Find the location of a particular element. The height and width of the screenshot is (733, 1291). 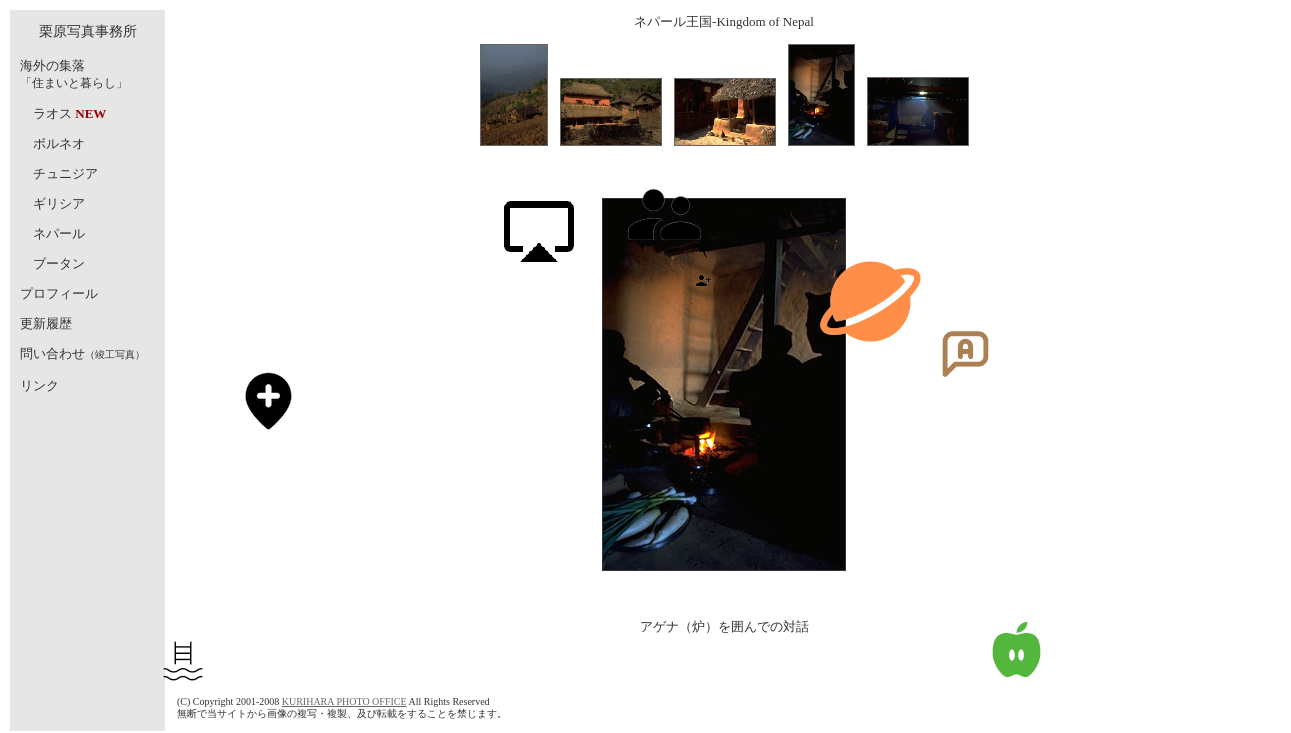

indicates swimming pool amenity available is located at coordinates (183, 661).